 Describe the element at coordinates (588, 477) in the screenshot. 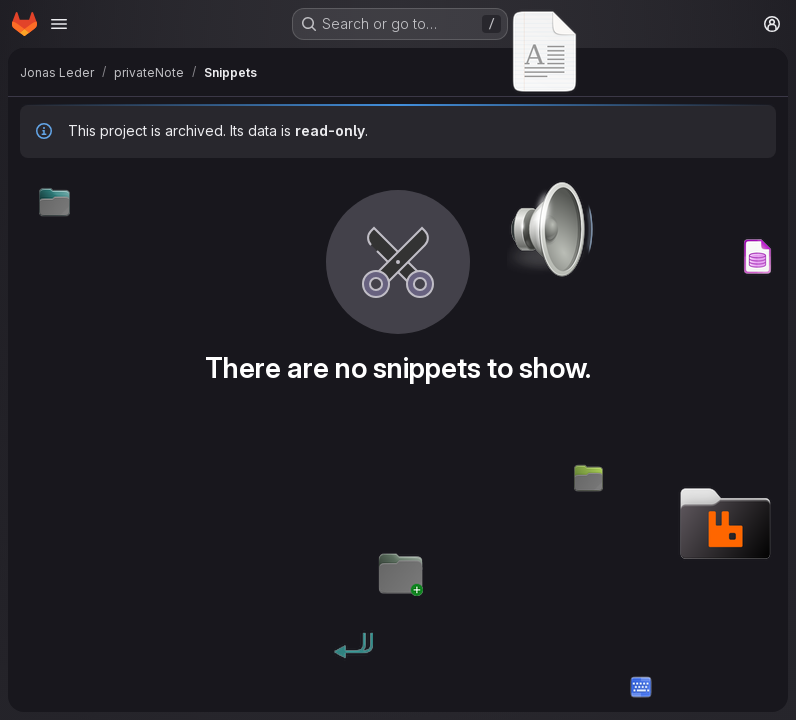

I see `indicates a valid drop target for dragging files` at that location.